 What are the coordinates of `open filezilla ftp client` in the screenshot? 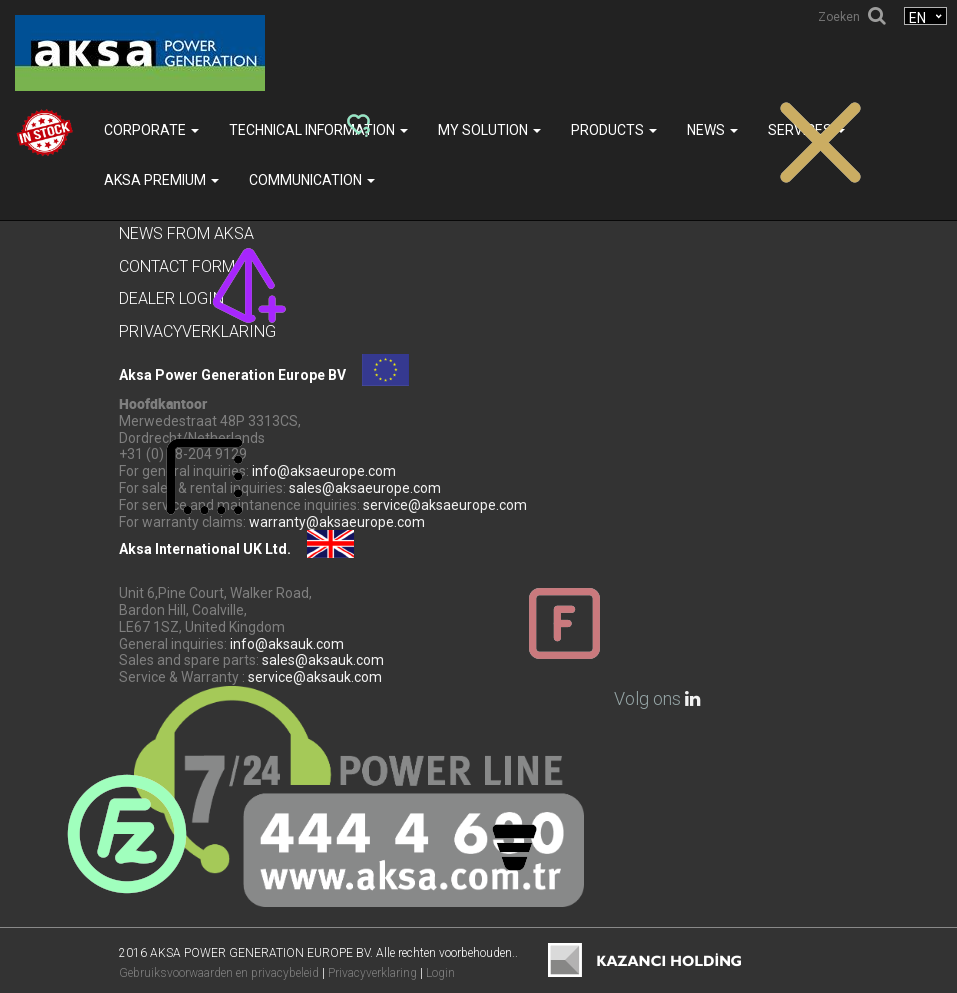 It's located at (127, 834).